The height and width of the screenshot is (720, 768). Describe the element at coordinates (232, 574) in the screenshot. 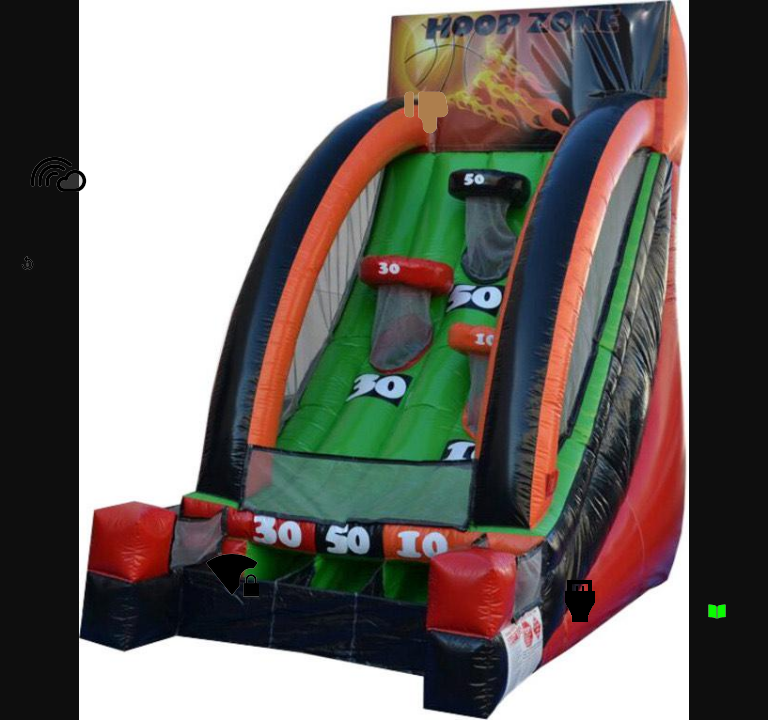

I see `connected to a secure wifi network` at that location.